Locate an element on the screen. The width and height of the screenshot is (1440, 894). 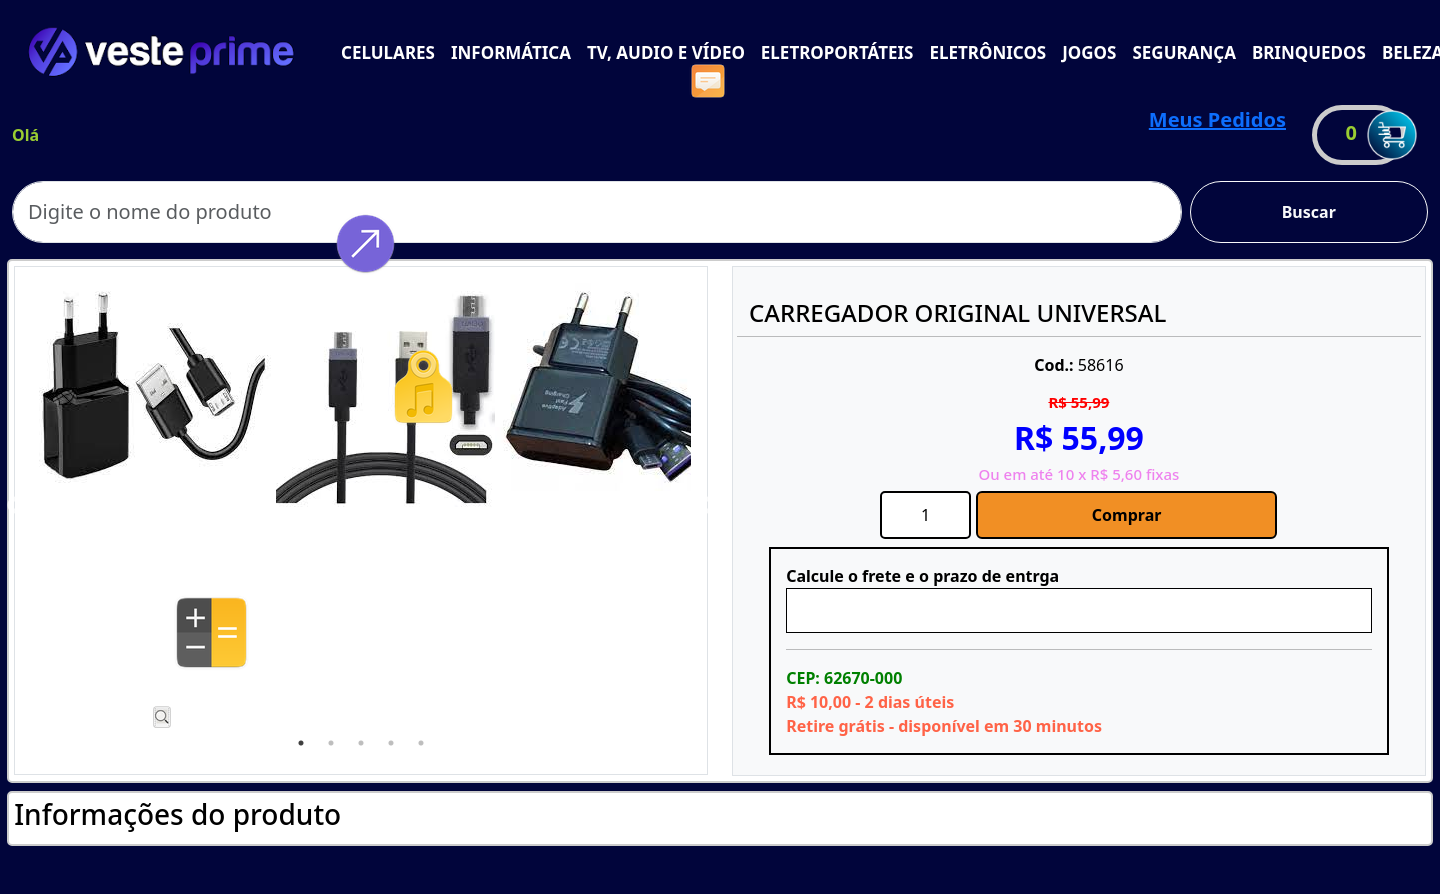
indicates a symbolic link or shortcut to another file is located at coordinates (365, 243).